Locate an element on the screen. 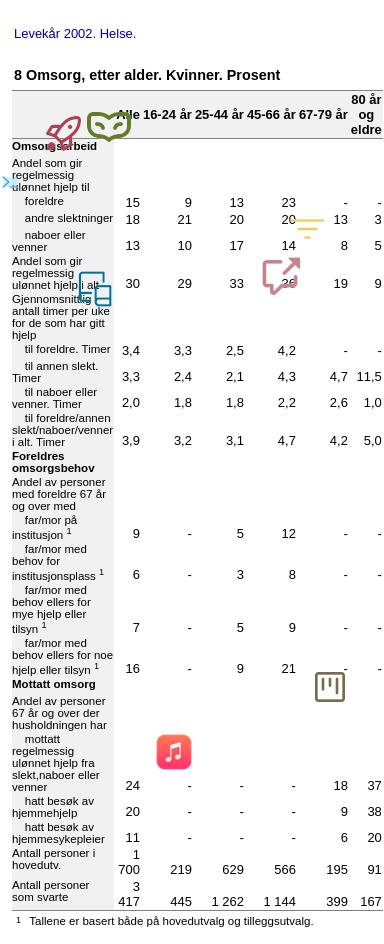 The height and width of the screenshot is (944, 384). open music or audio player app is located at coordinates (174, 752).